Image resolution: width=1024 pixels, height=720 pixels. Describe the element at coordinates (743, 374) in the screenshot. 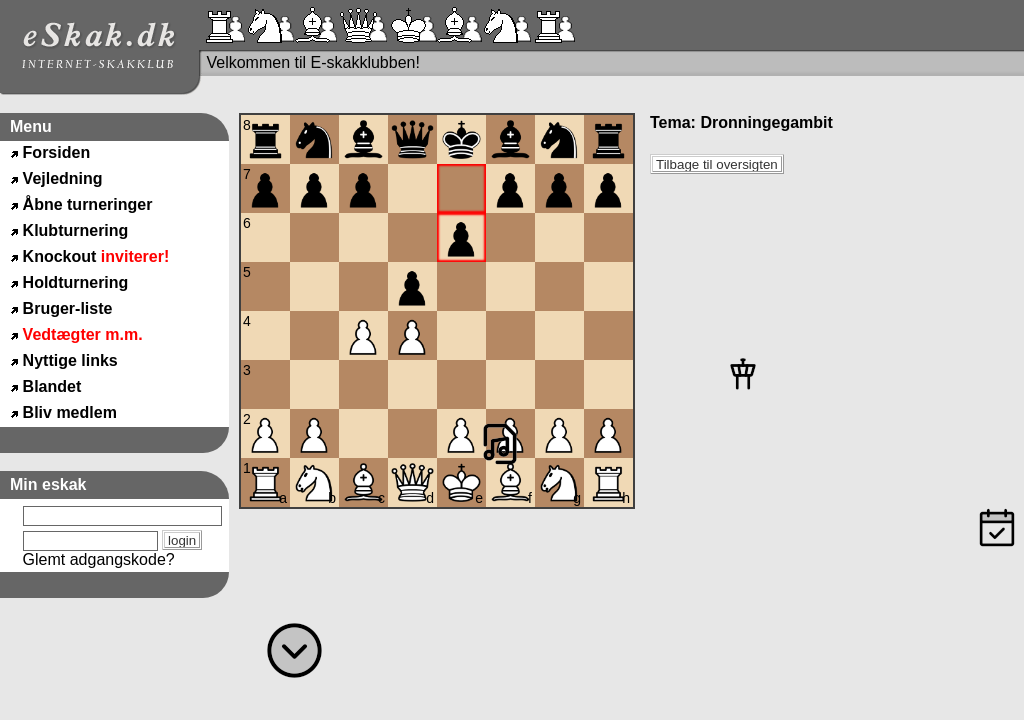

I see `access air traffic control features` at that location.